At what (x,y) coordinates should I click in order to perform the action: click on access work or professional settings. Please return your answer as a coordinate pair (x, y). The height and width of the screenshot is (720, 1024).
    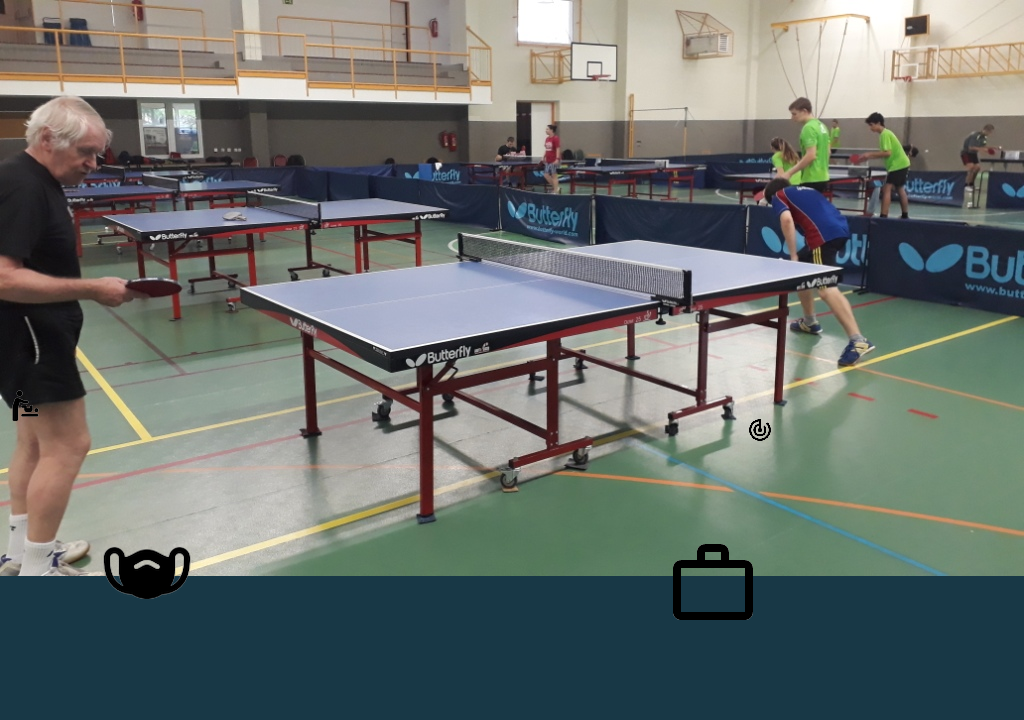
    Looking at the image, I should click on (713, 584).